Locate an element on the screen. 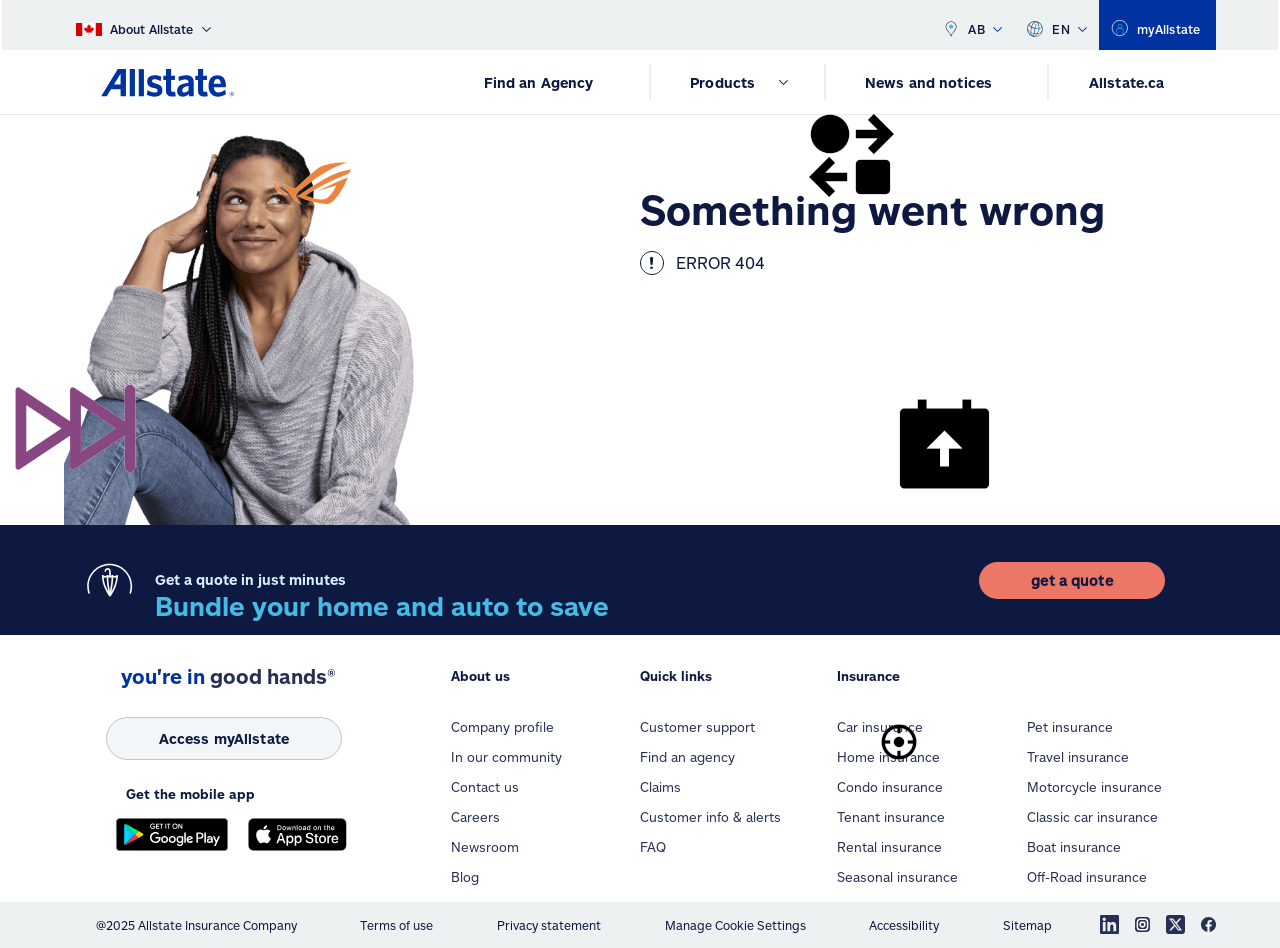 The height and width of the screenshot is (948, 1280). skip to the end of the current track is located at coordinates (75, 428).